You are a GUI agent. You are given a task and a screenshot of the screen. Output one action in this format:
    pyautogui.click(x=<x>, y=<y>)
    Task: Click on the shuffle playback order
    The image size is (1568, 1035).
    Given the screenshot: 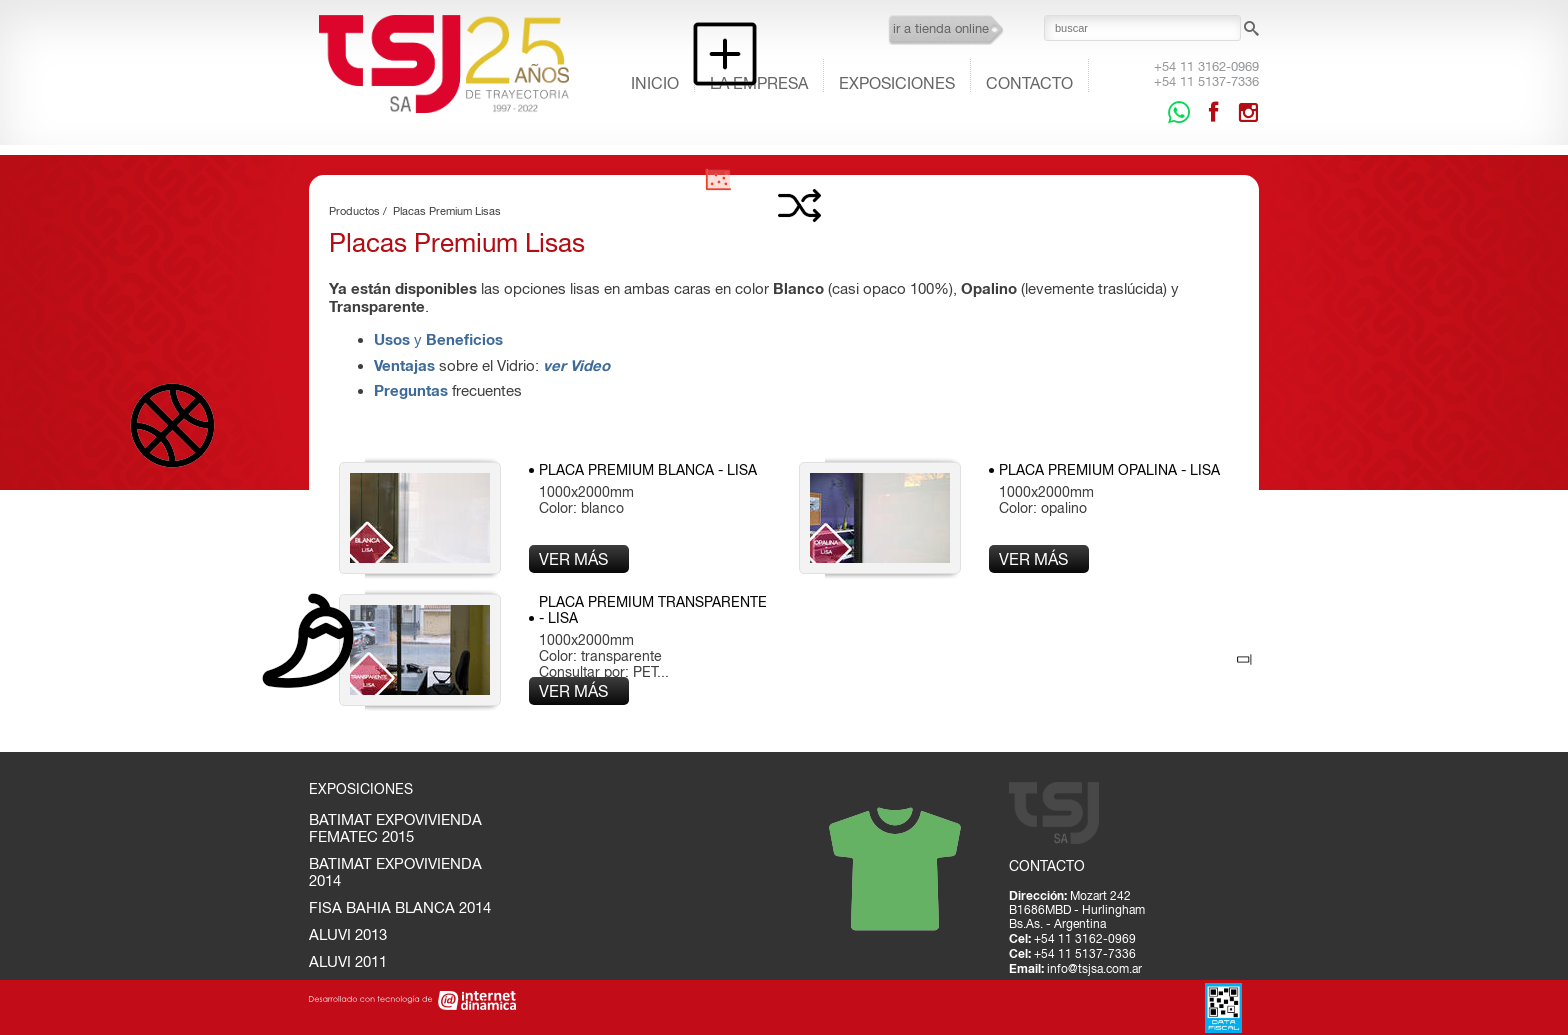 What is the action you would take?
    pyautogui.click(x=799, y=205)
    